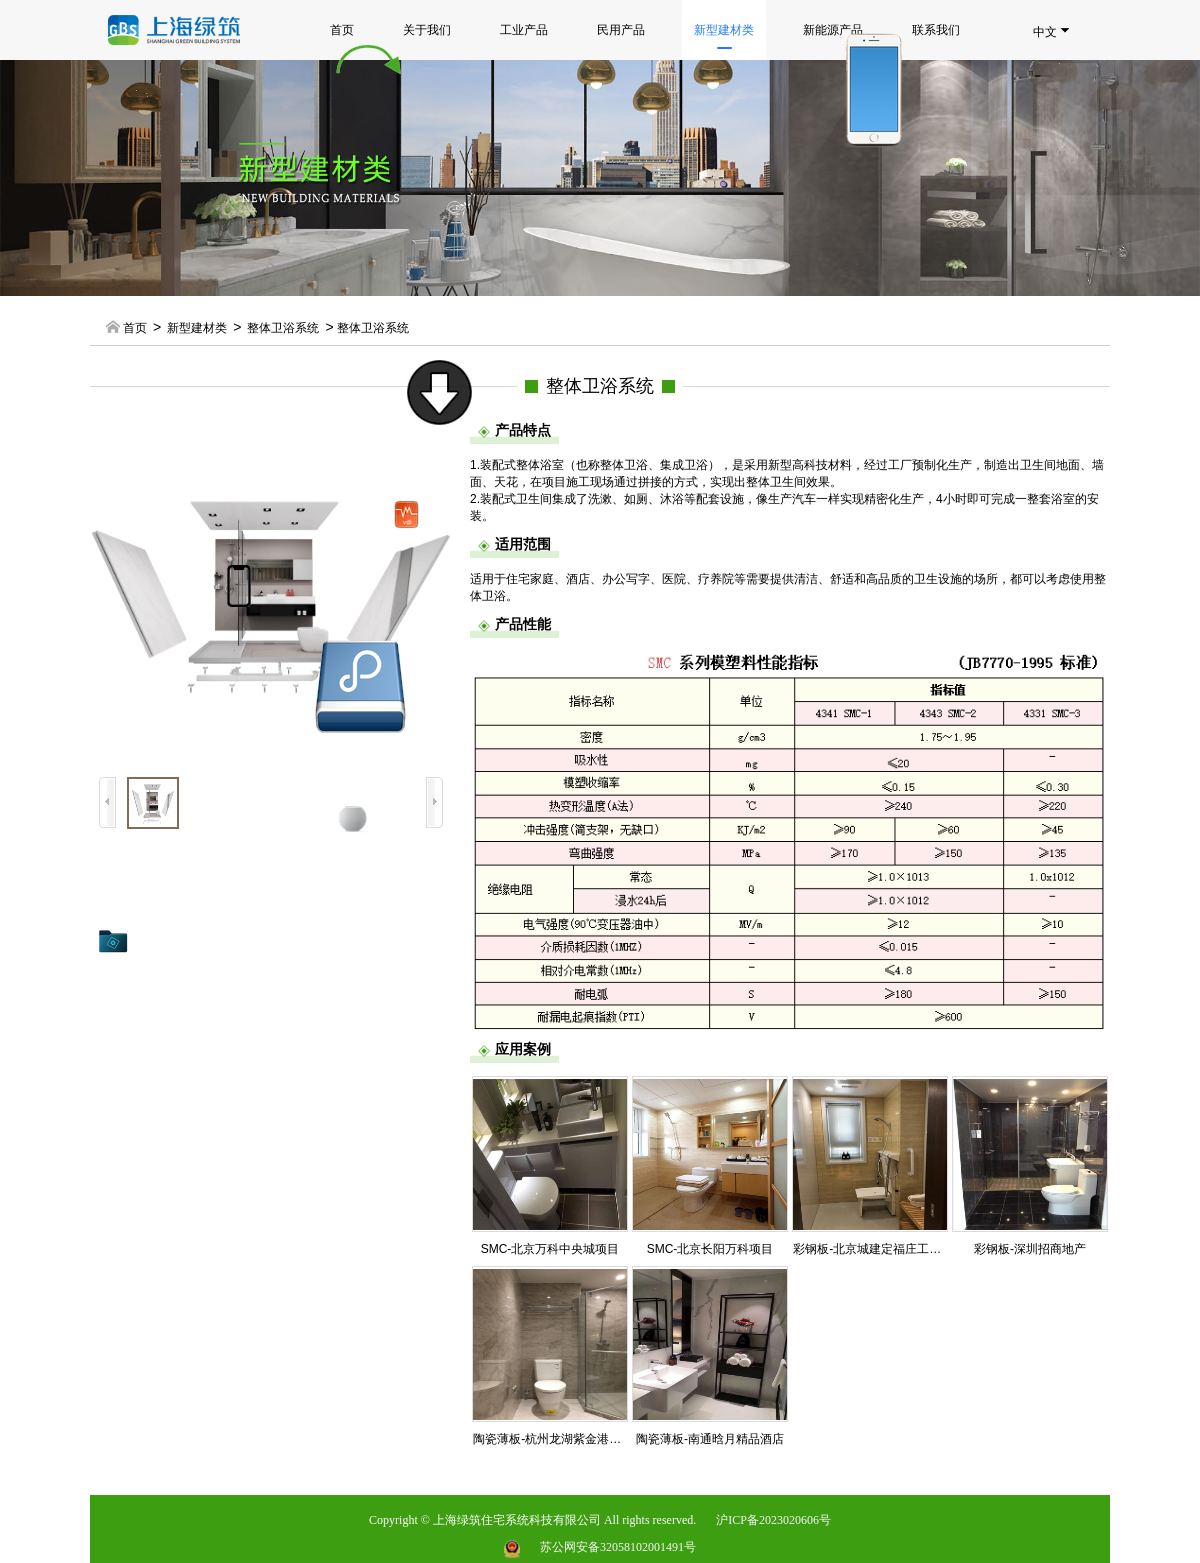 The width and height of the screenshot is (1200, 1563). I want to click on Promise Technology storage device or RAID controller, so click(360, 689).